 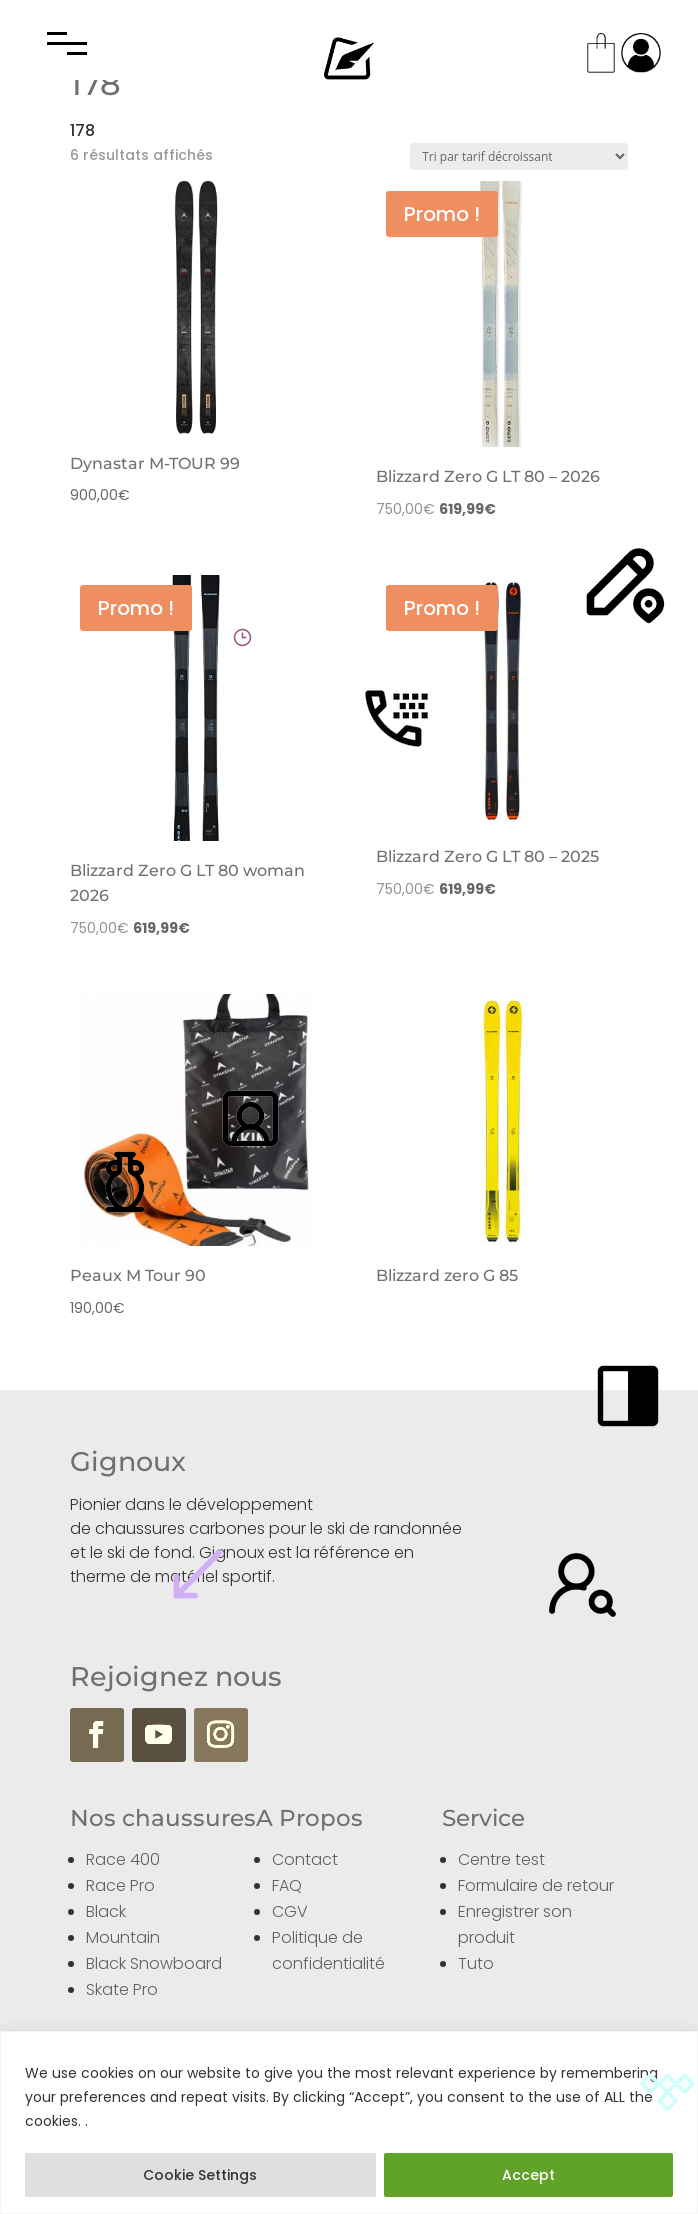 I want to click on search for a user or contact, so click(x=582, y=1583).